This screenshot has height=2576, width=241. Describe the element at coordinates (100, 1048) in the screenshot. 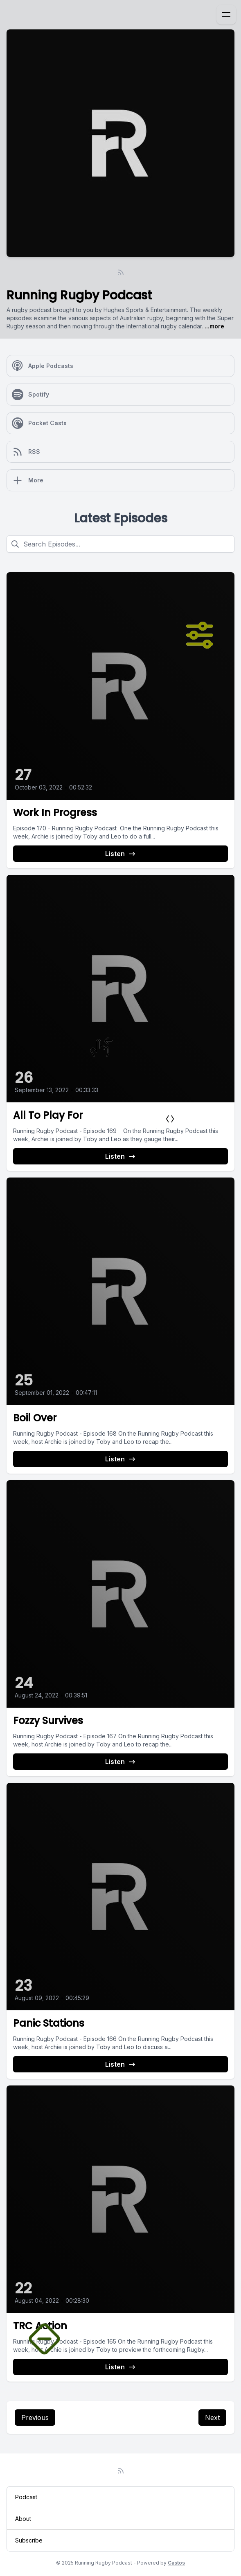

I see `swipe left to navigate or dismiss` at that location.